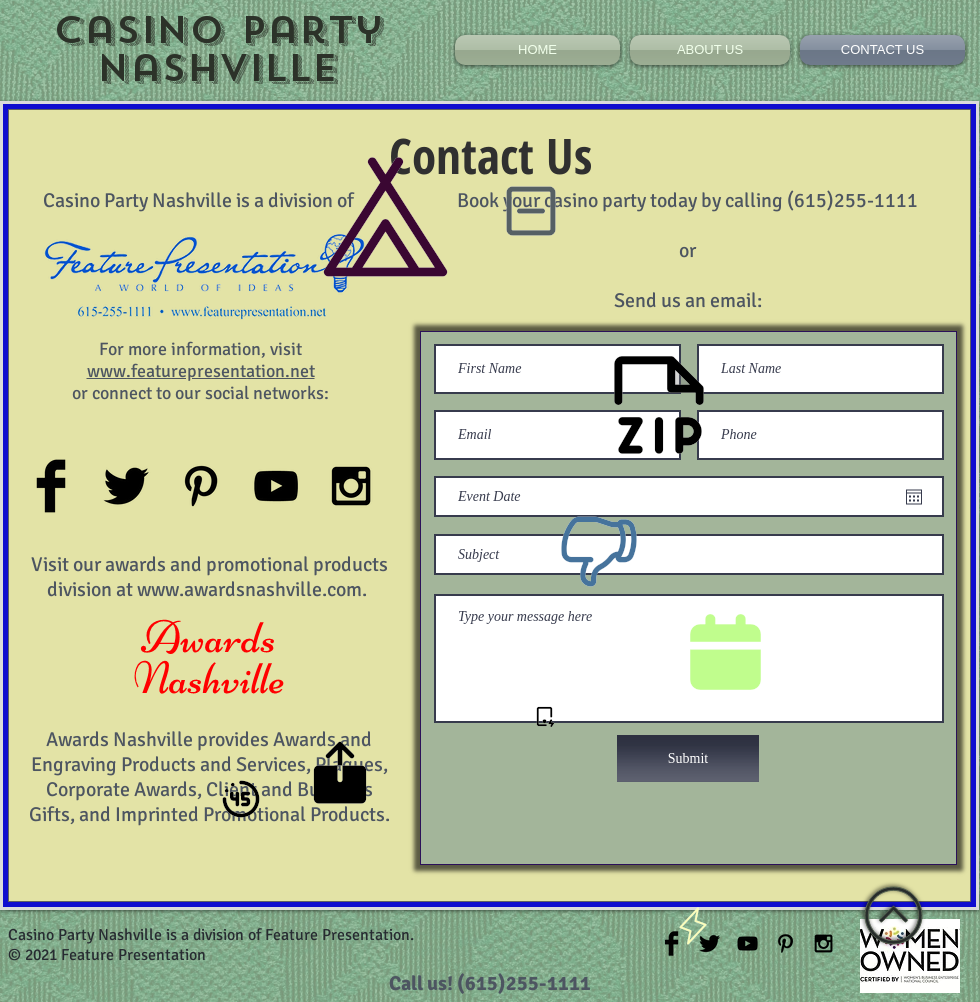 Image resolution: width=980 pixels, height=1002 pixels. Describe the element at coordinates (659, 409) in the screenshot. I see `open or extract a zip archive` at that location.